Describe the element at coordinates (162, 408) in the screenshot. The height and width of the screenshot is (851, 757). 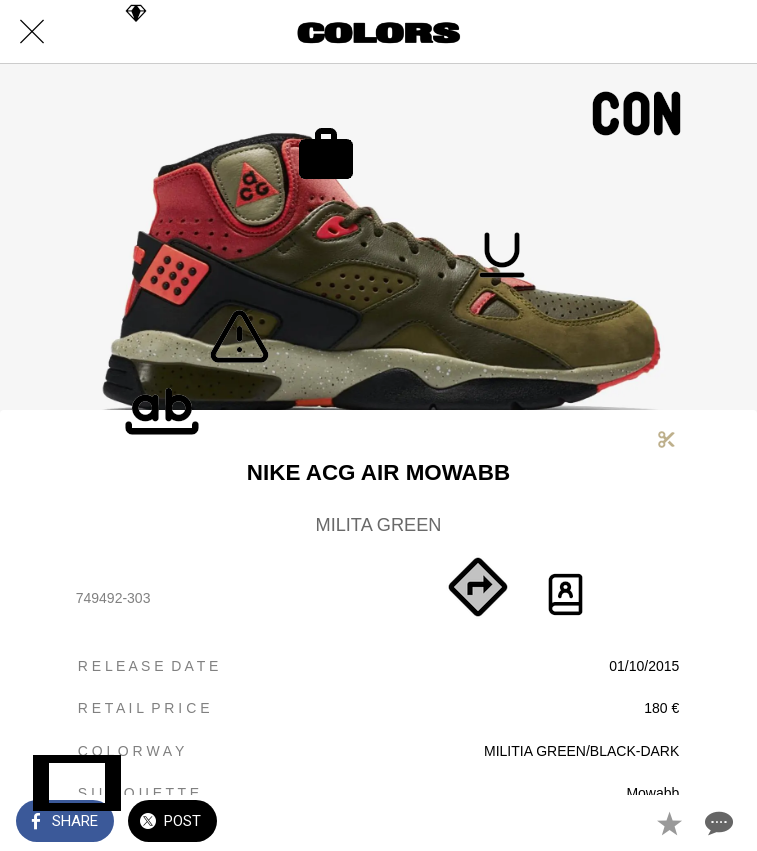
I see `toggle whole word matching in search` at that location.